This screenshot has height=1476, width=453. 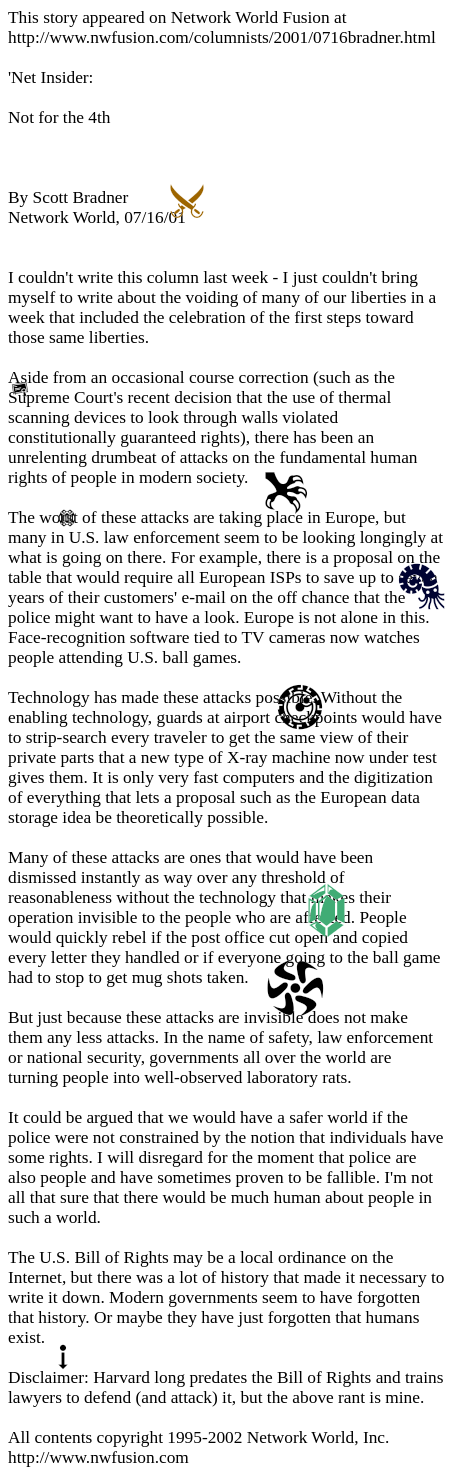 I want to click on indicates a falling or dropping action in gameplay, so click(x=63, y=1357).